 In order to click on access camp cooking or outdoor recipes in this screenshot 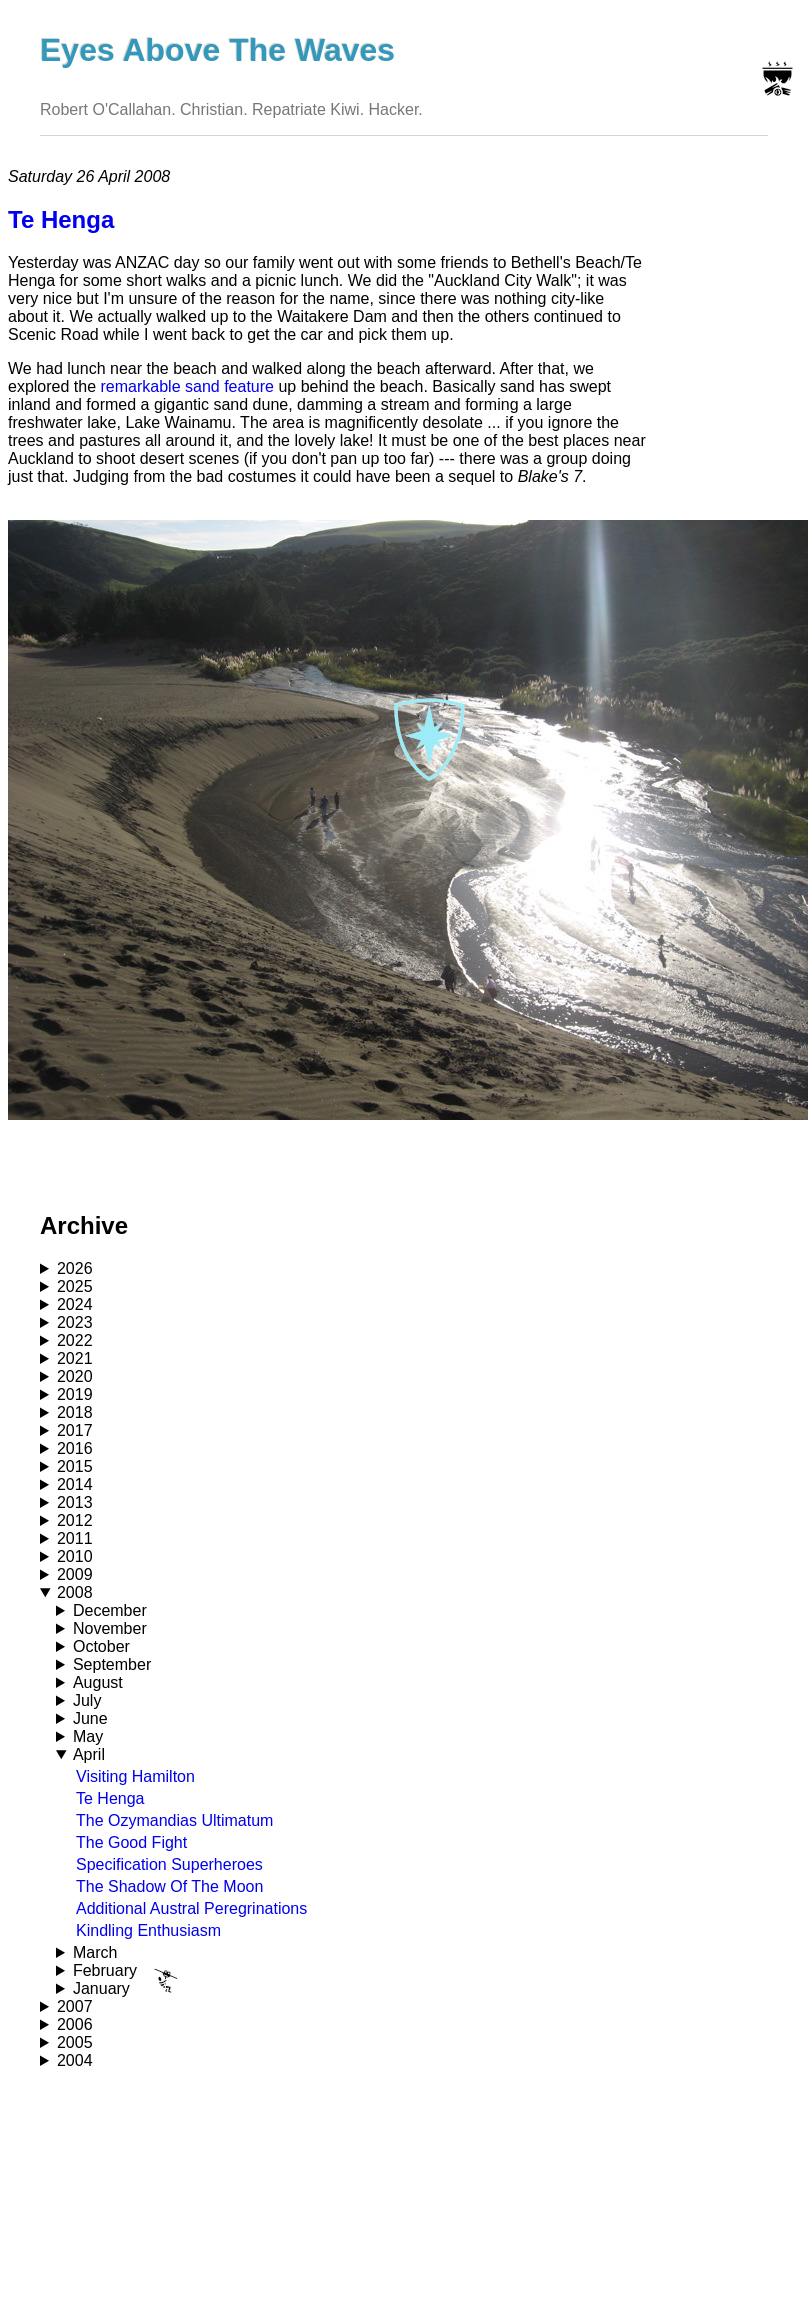, I will do `click(777, 78)`.